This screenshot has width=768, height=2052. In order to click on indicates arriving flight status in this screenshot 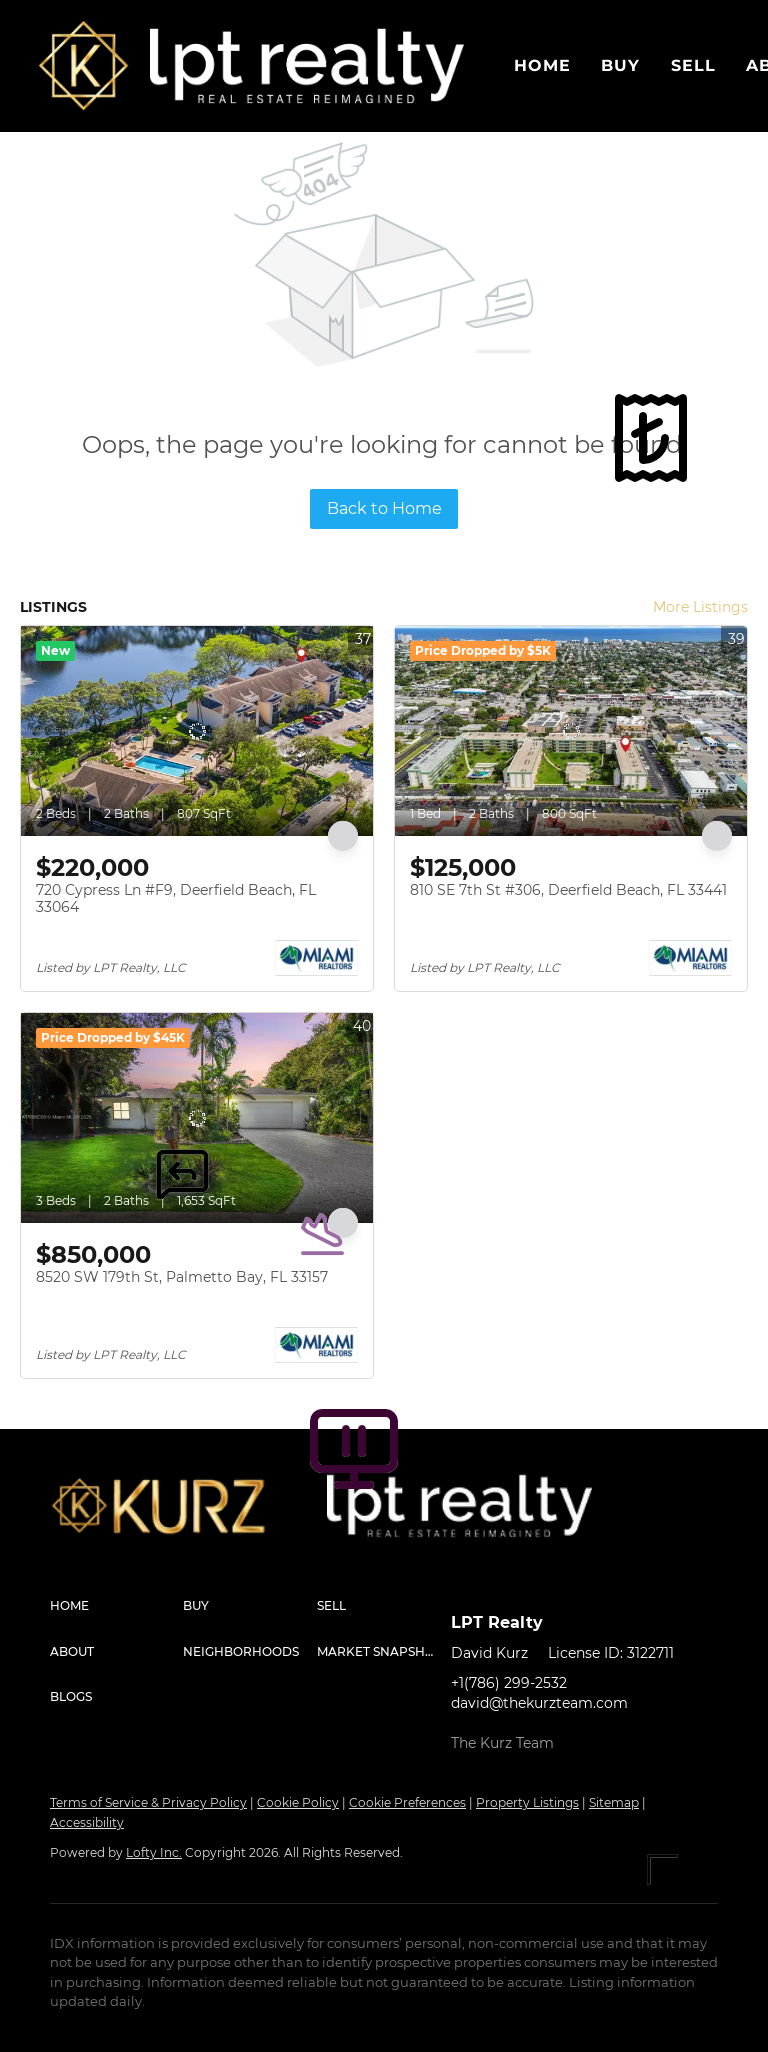, I will do `click(322, 1233)`.